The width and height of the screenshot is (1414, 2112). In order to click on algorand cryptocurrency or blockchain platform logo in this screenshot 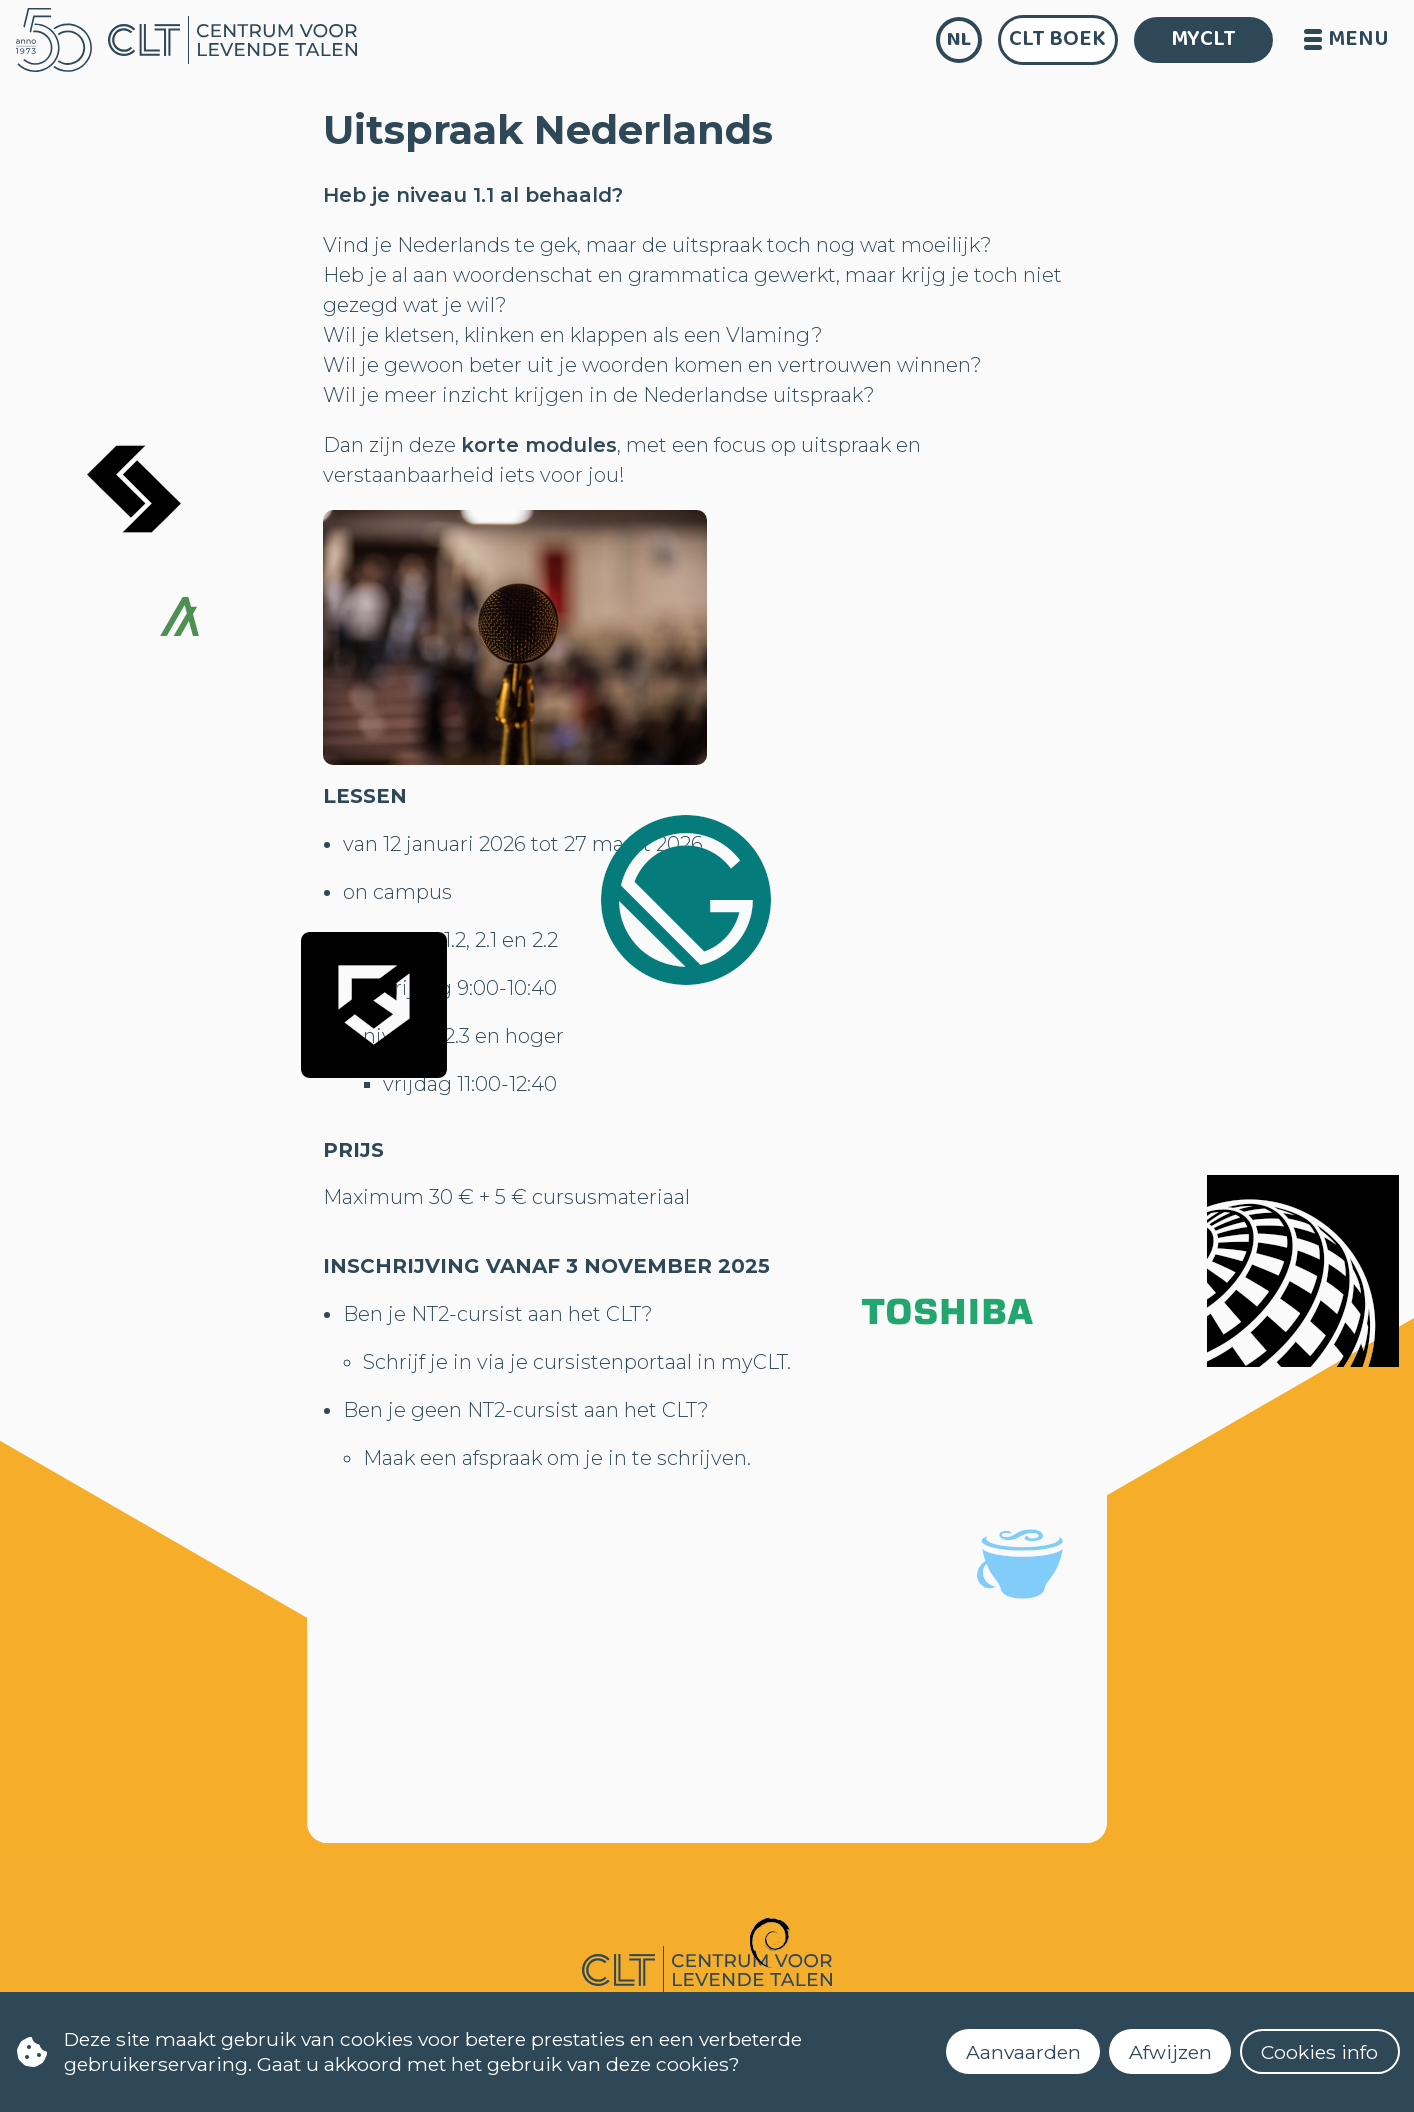, I will do `click(179, 616)`.